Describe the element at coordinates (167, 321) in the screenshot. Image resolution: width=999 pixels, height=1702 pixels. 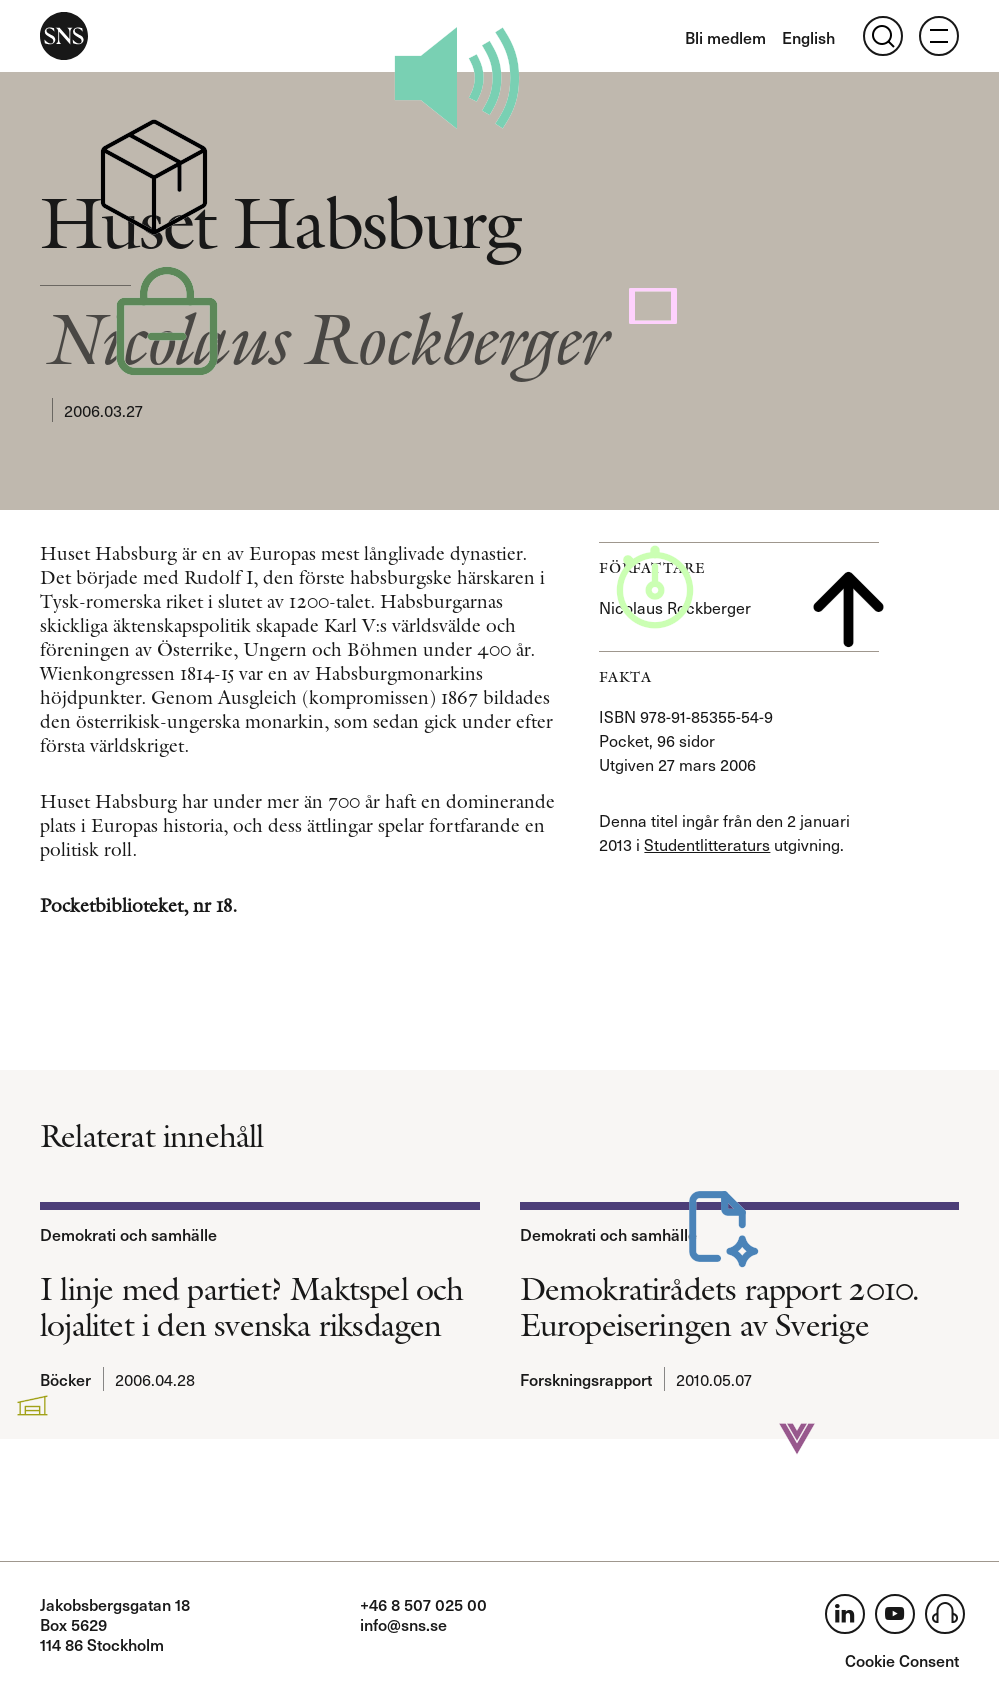
I see `remove item from shopping bag` at that location.